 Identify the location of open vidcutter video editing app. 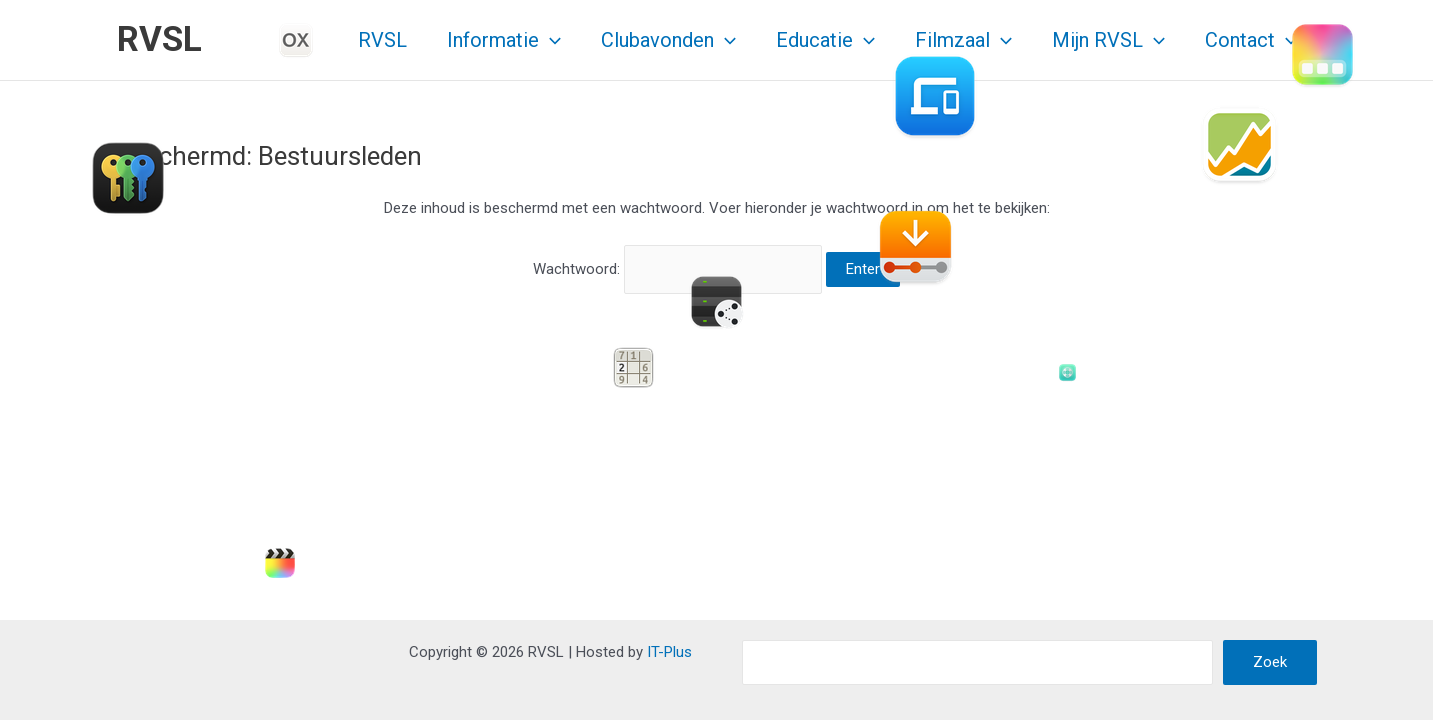
(280, 563).